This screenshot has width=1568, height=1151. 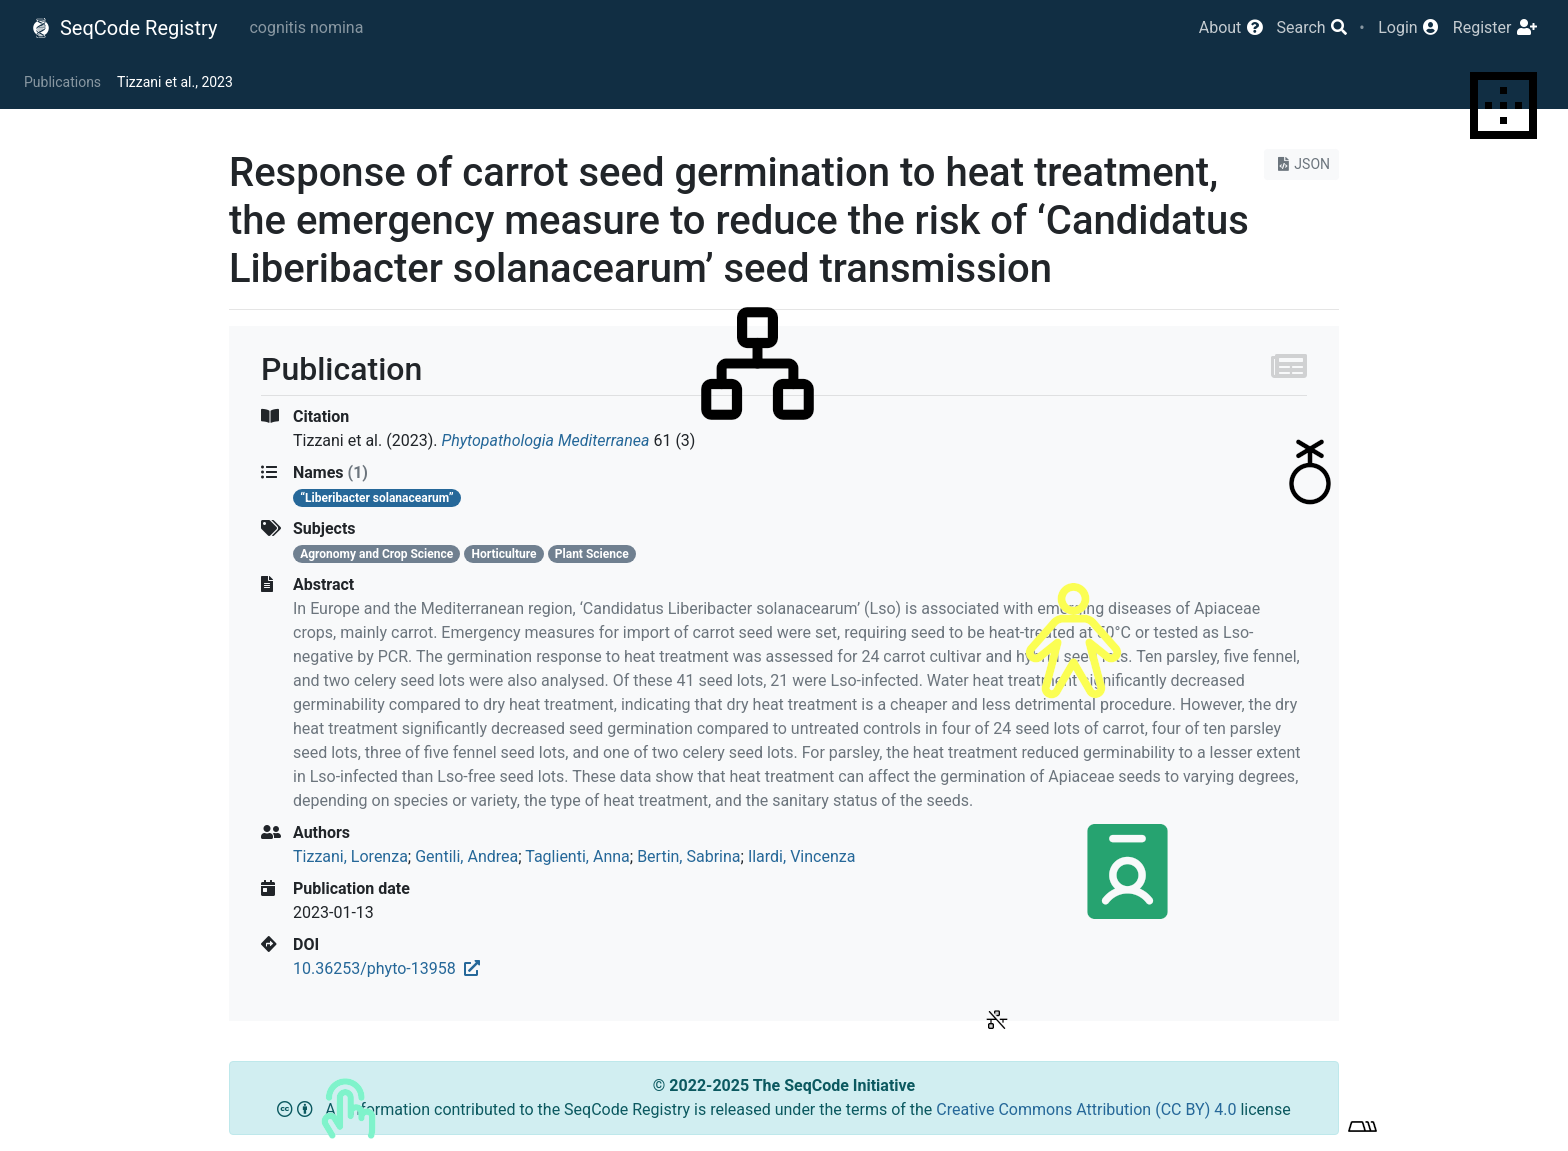 I want to click on view your identification or profile badge, so click(x=1127, y=871).